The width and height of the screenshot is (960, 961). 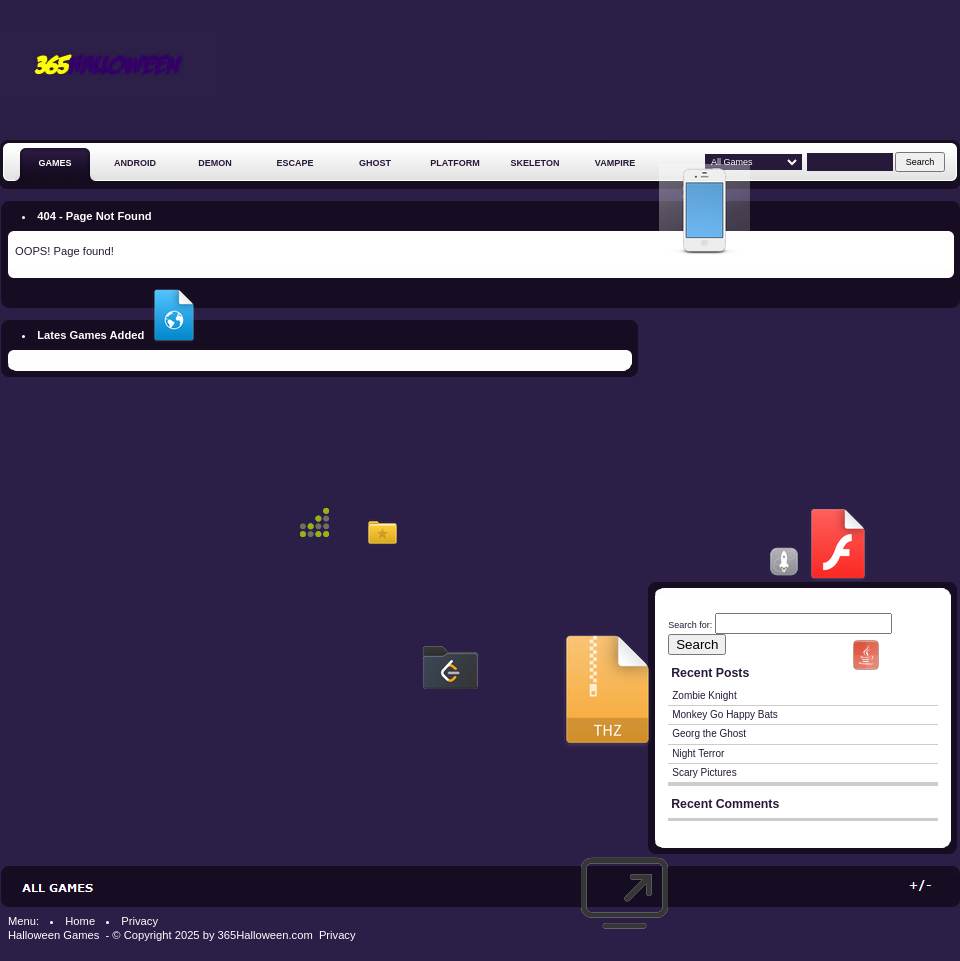 I want to click on open your leetcode practice files folder, so click(x=450, y=669).